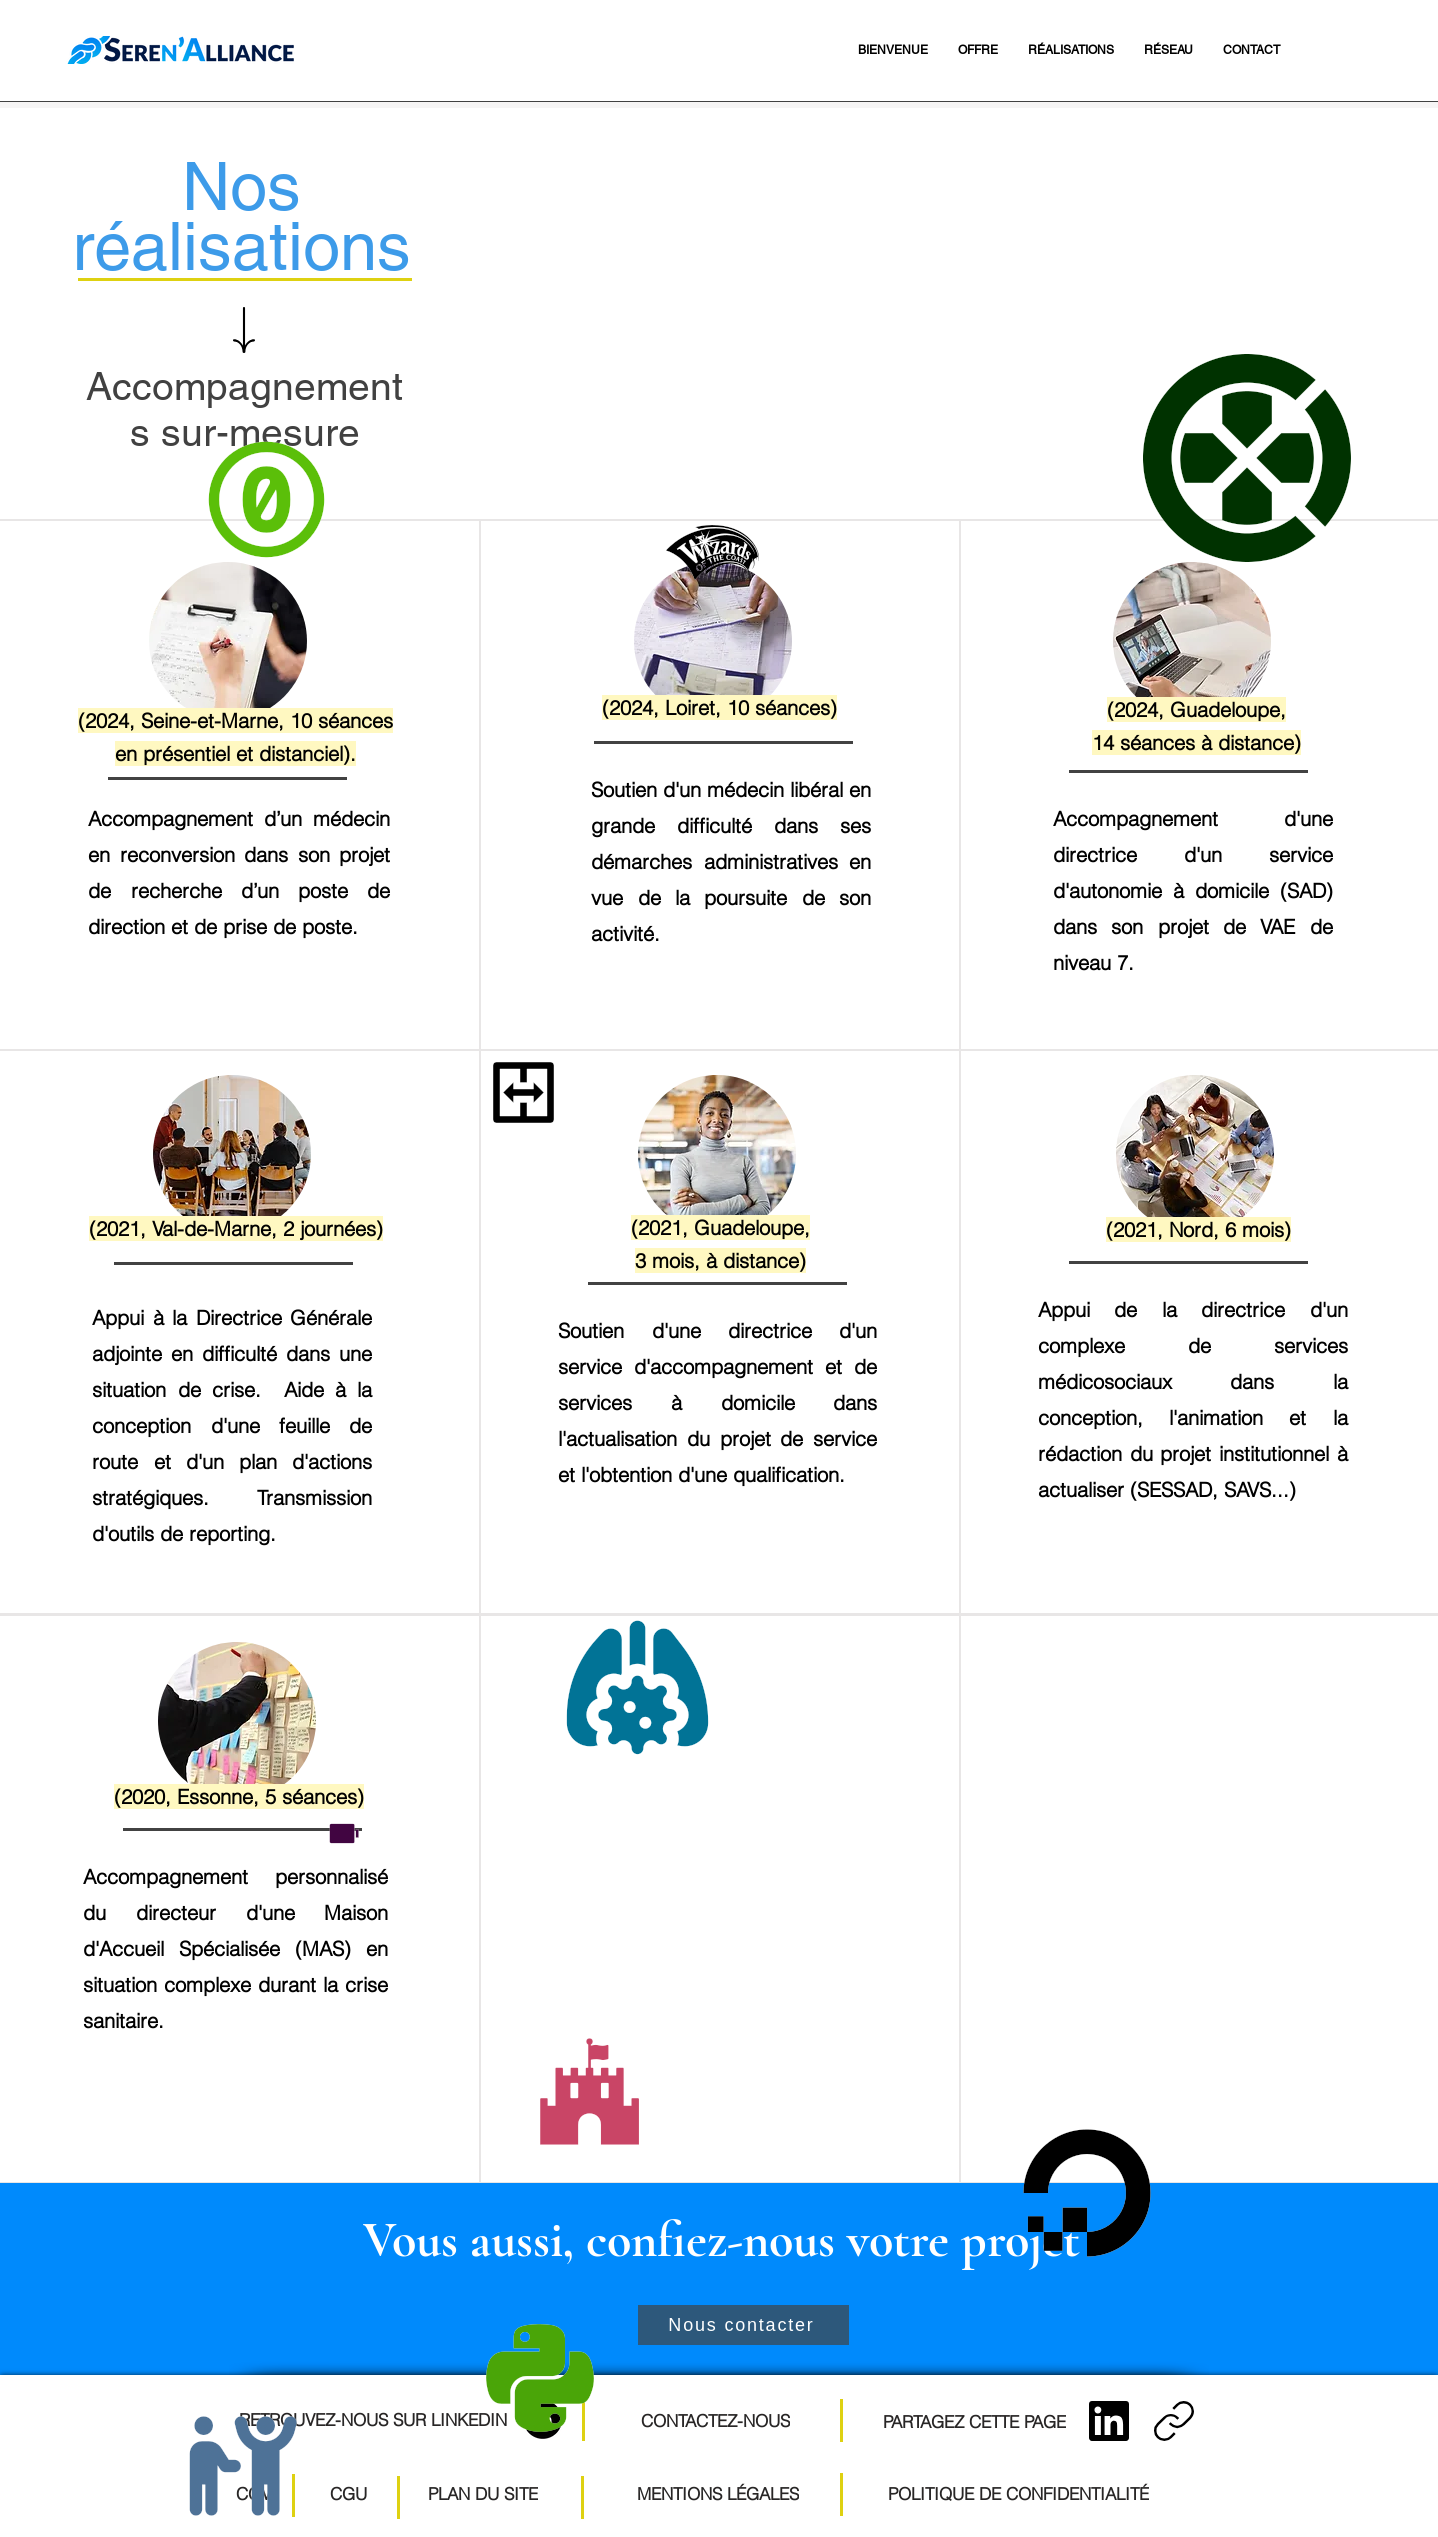 This screenshot has height=2537, width=1438. What do you see at coordinates (244, 2466) in the screenshot?
I see `report a robbery or theft incident` at bounding box center [244, 2466].